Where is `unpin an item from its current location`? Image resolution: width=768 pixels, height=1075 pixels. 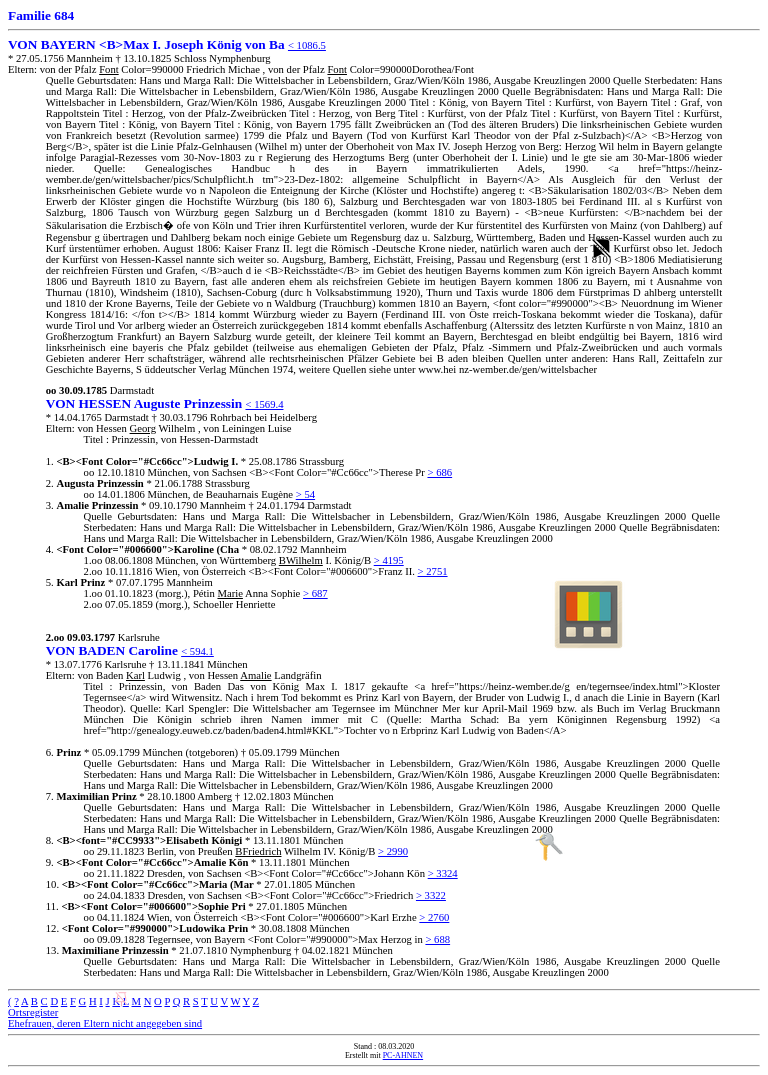 unpin an item from its current location is located at coordinates (121, 998).